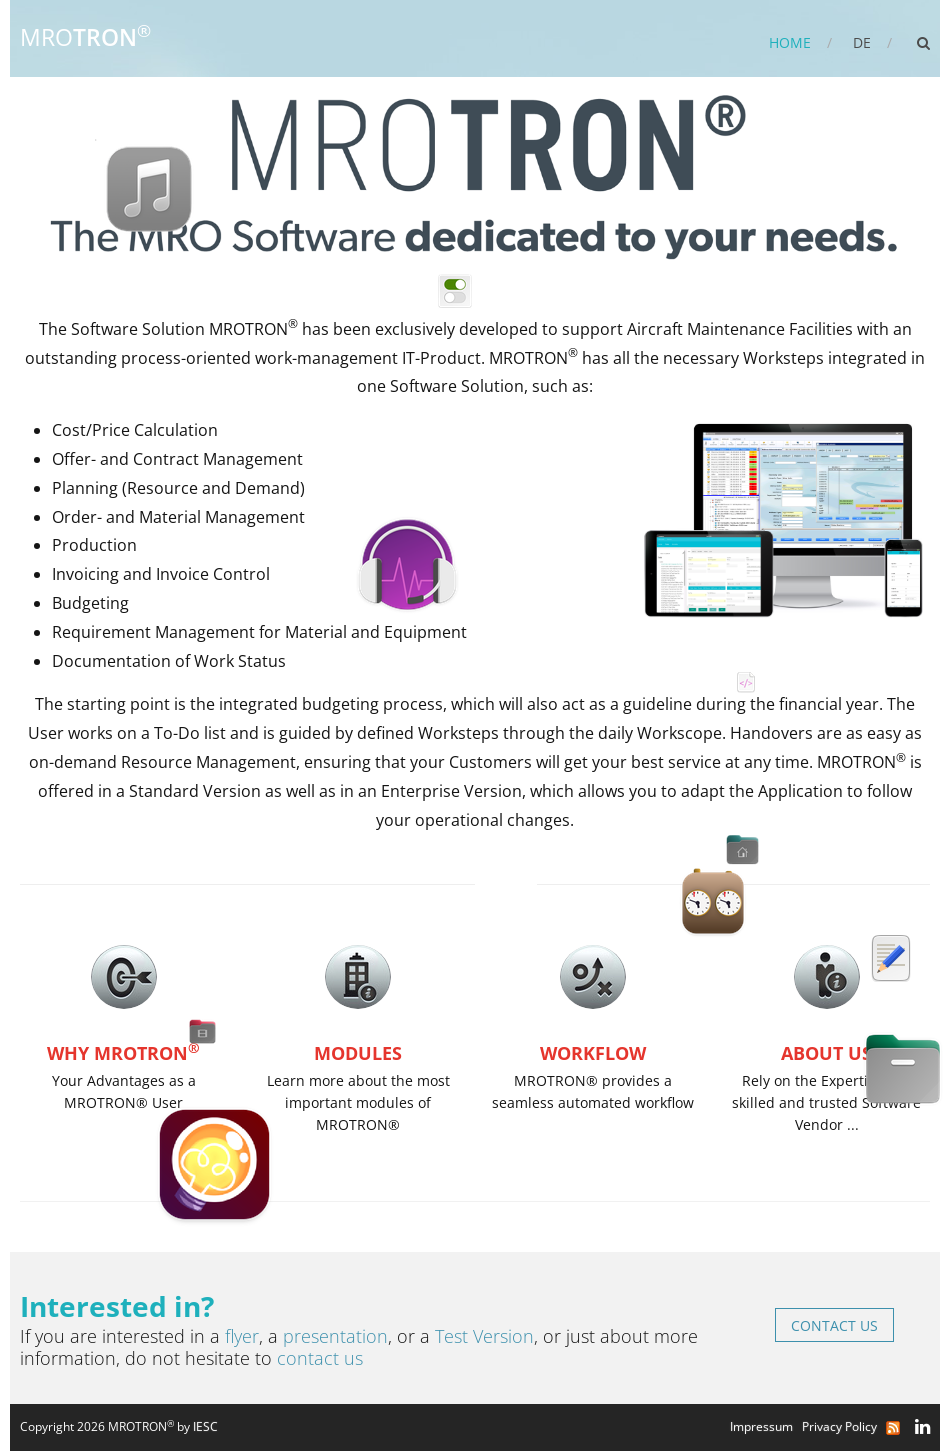 The width and height of the screenshot is (950, 1451). What do you see at coordinates (455, 291) in the screenshot?
I see `open system tweaks or settings customization` at bounding box center [455, 291].